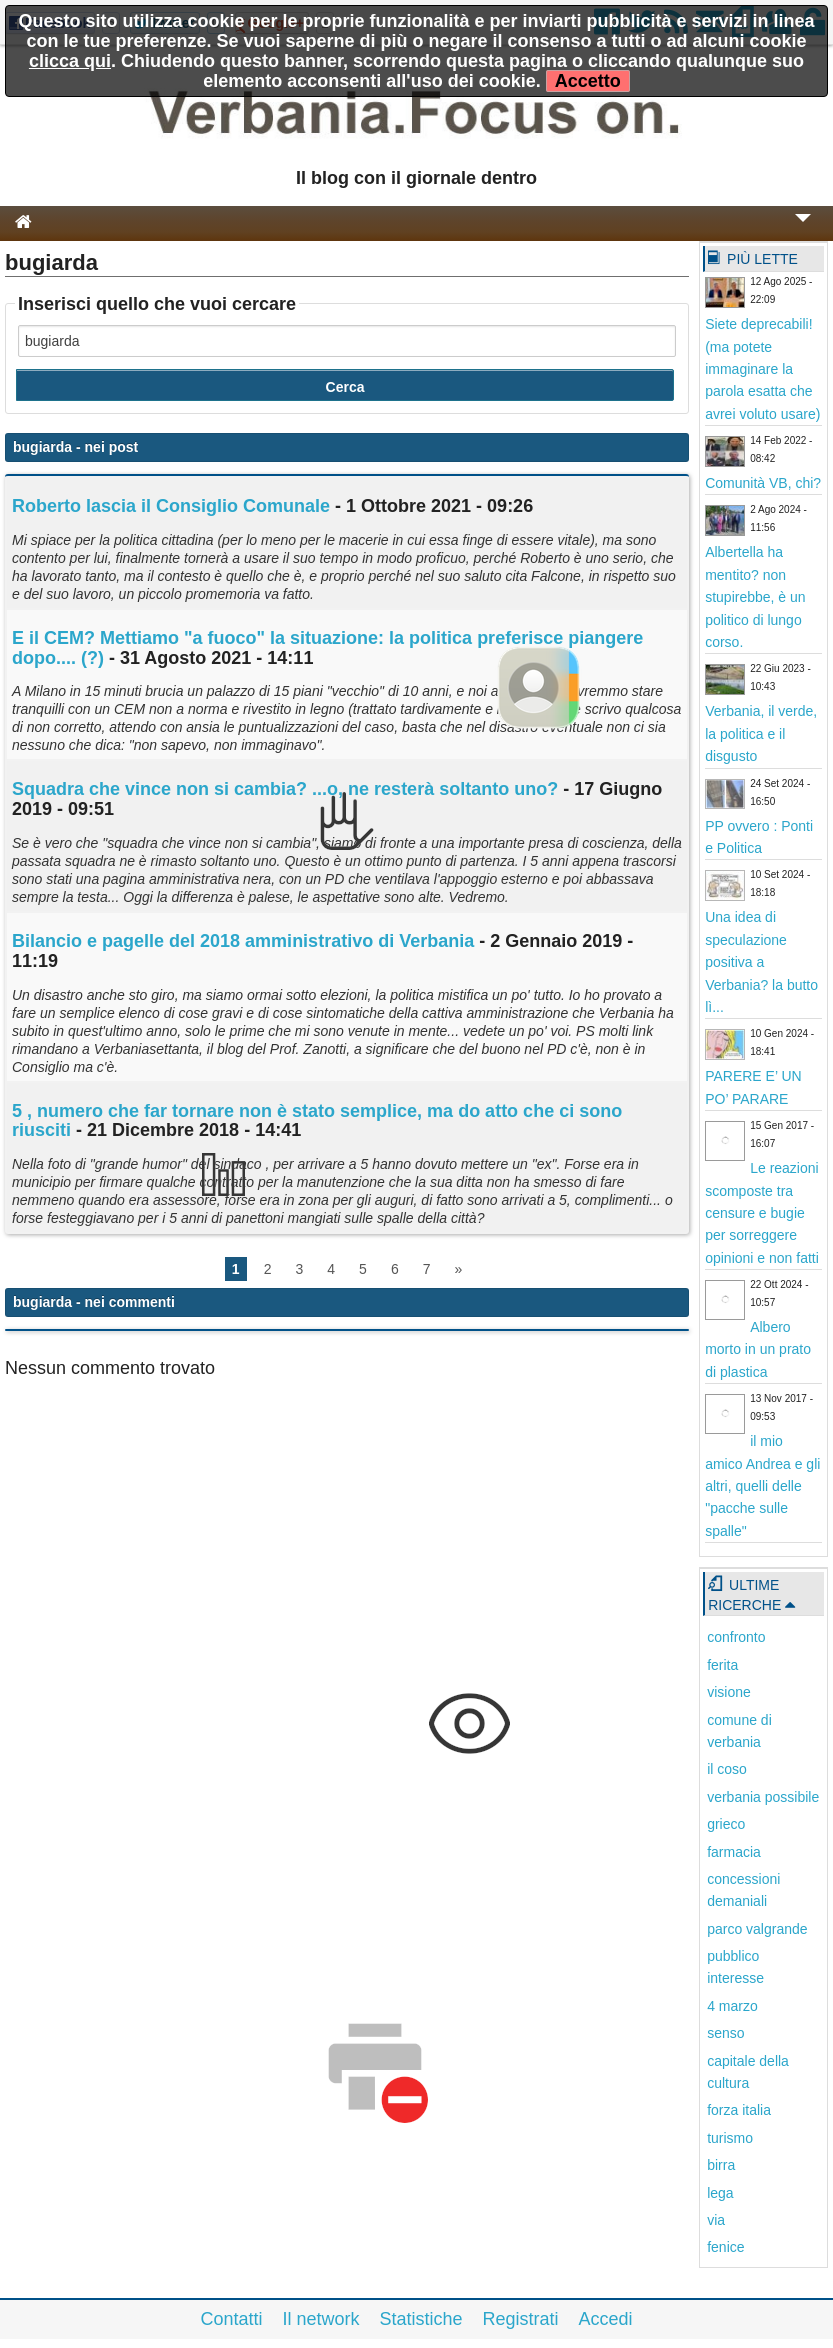  Describe the element at coordinates (223, 1174) in the screenshot. I see `view statistics or analytics` at that location.